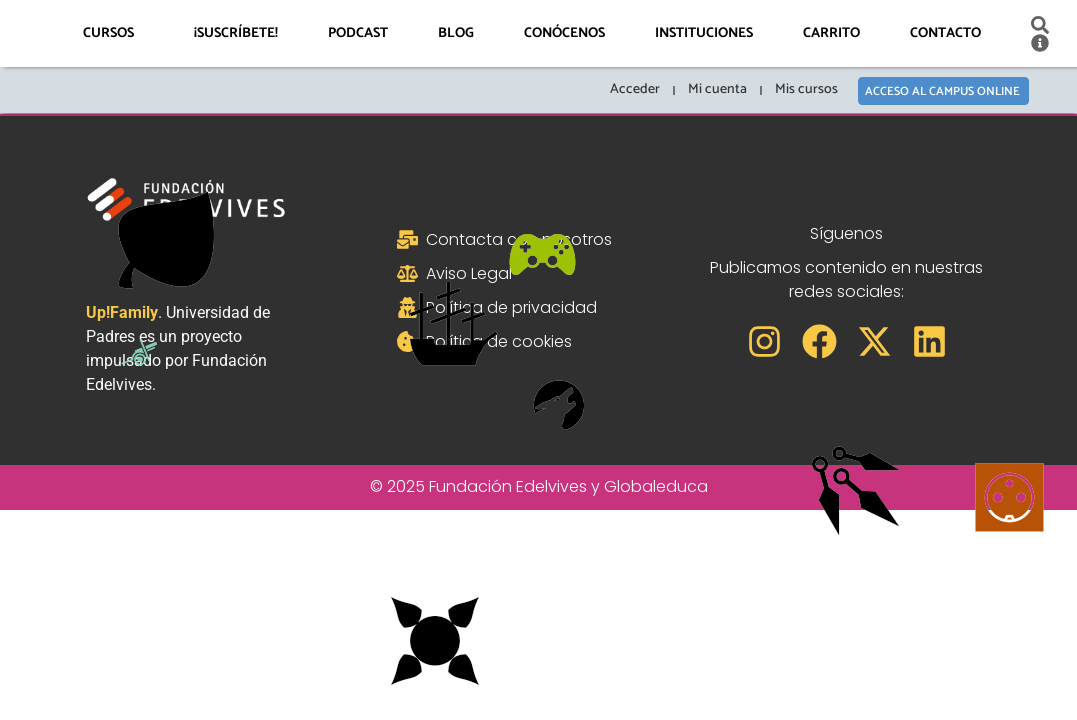 The width and height of the screenshot is (1077, 720). I want to click on indicates electrical outlet or power source location, so click(1009, 497).